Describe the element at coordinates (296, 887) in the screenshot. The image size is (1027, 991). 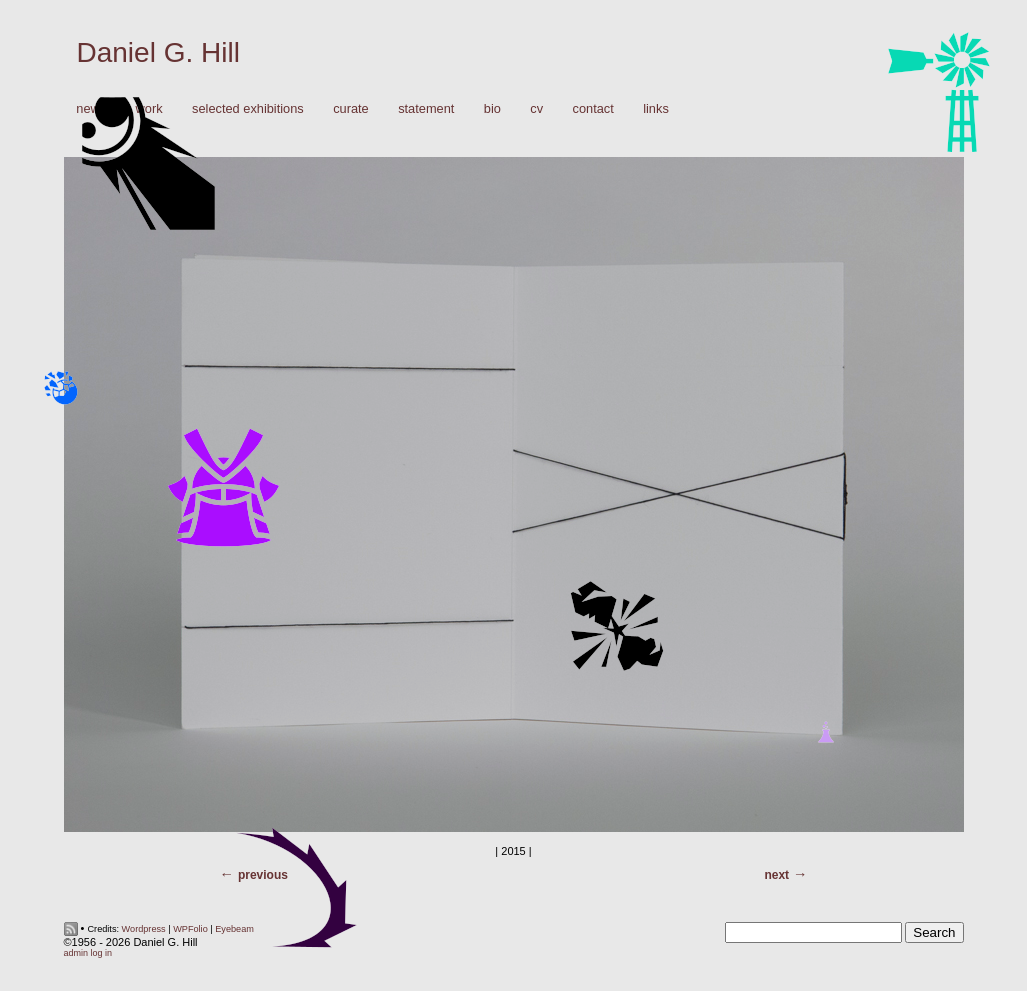
I see `select electric whip weapon or ability` at that location.